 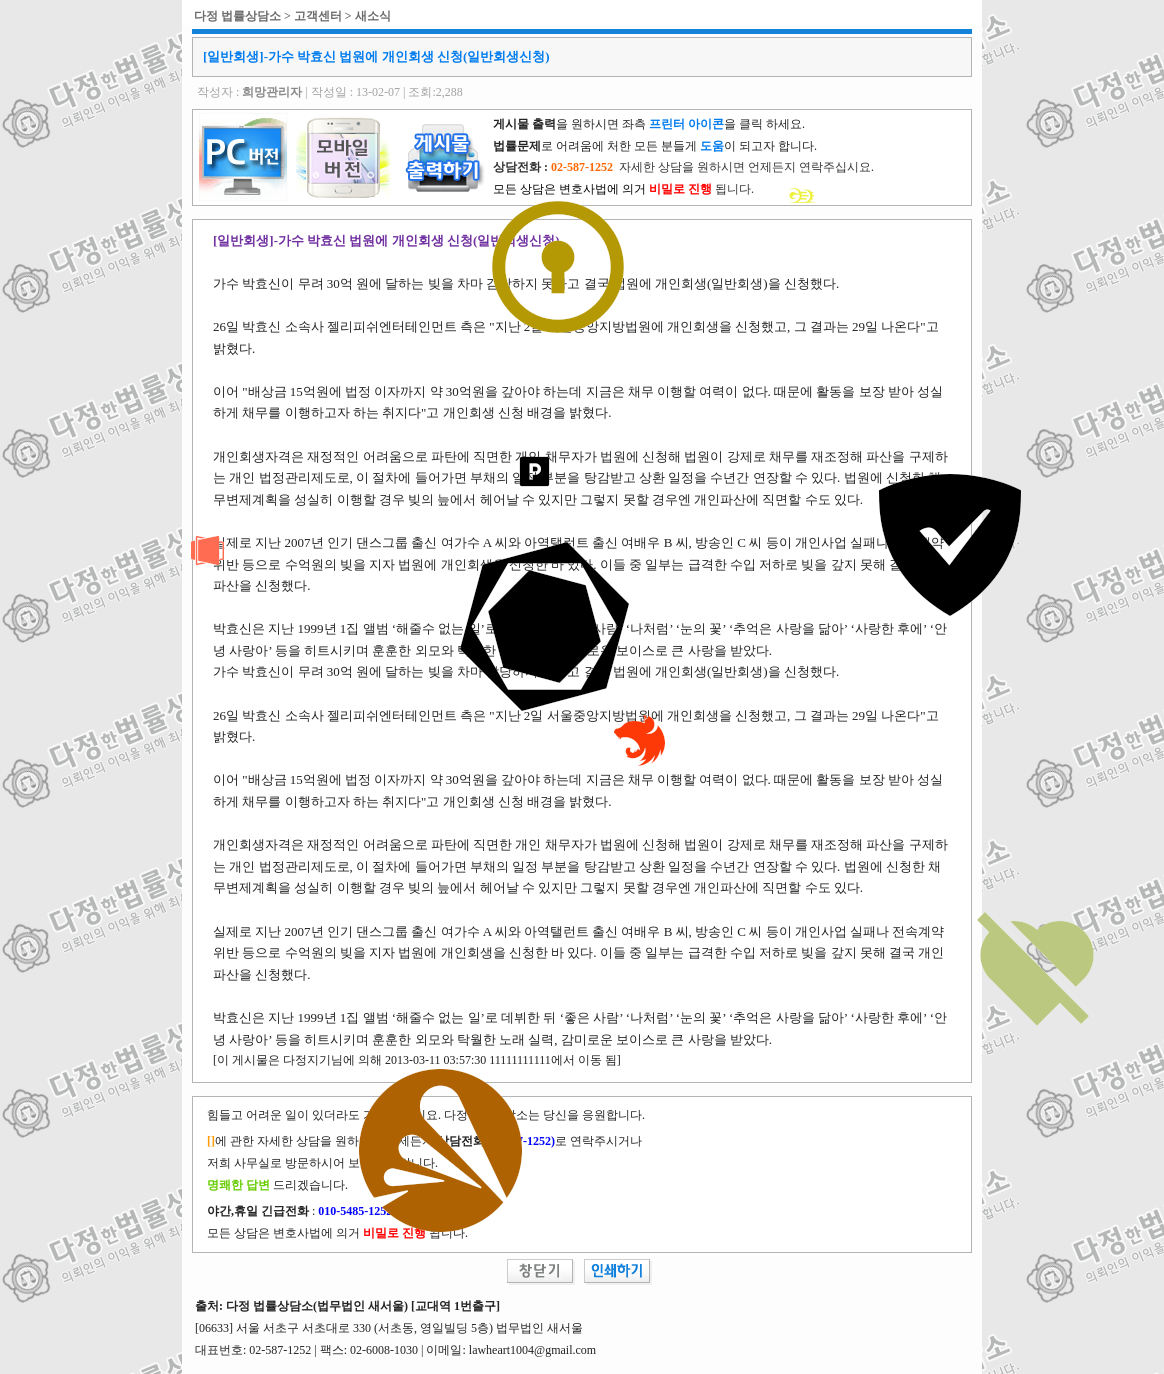 I want to click on gatling load testing tool logo, so click(x=801, y=195).